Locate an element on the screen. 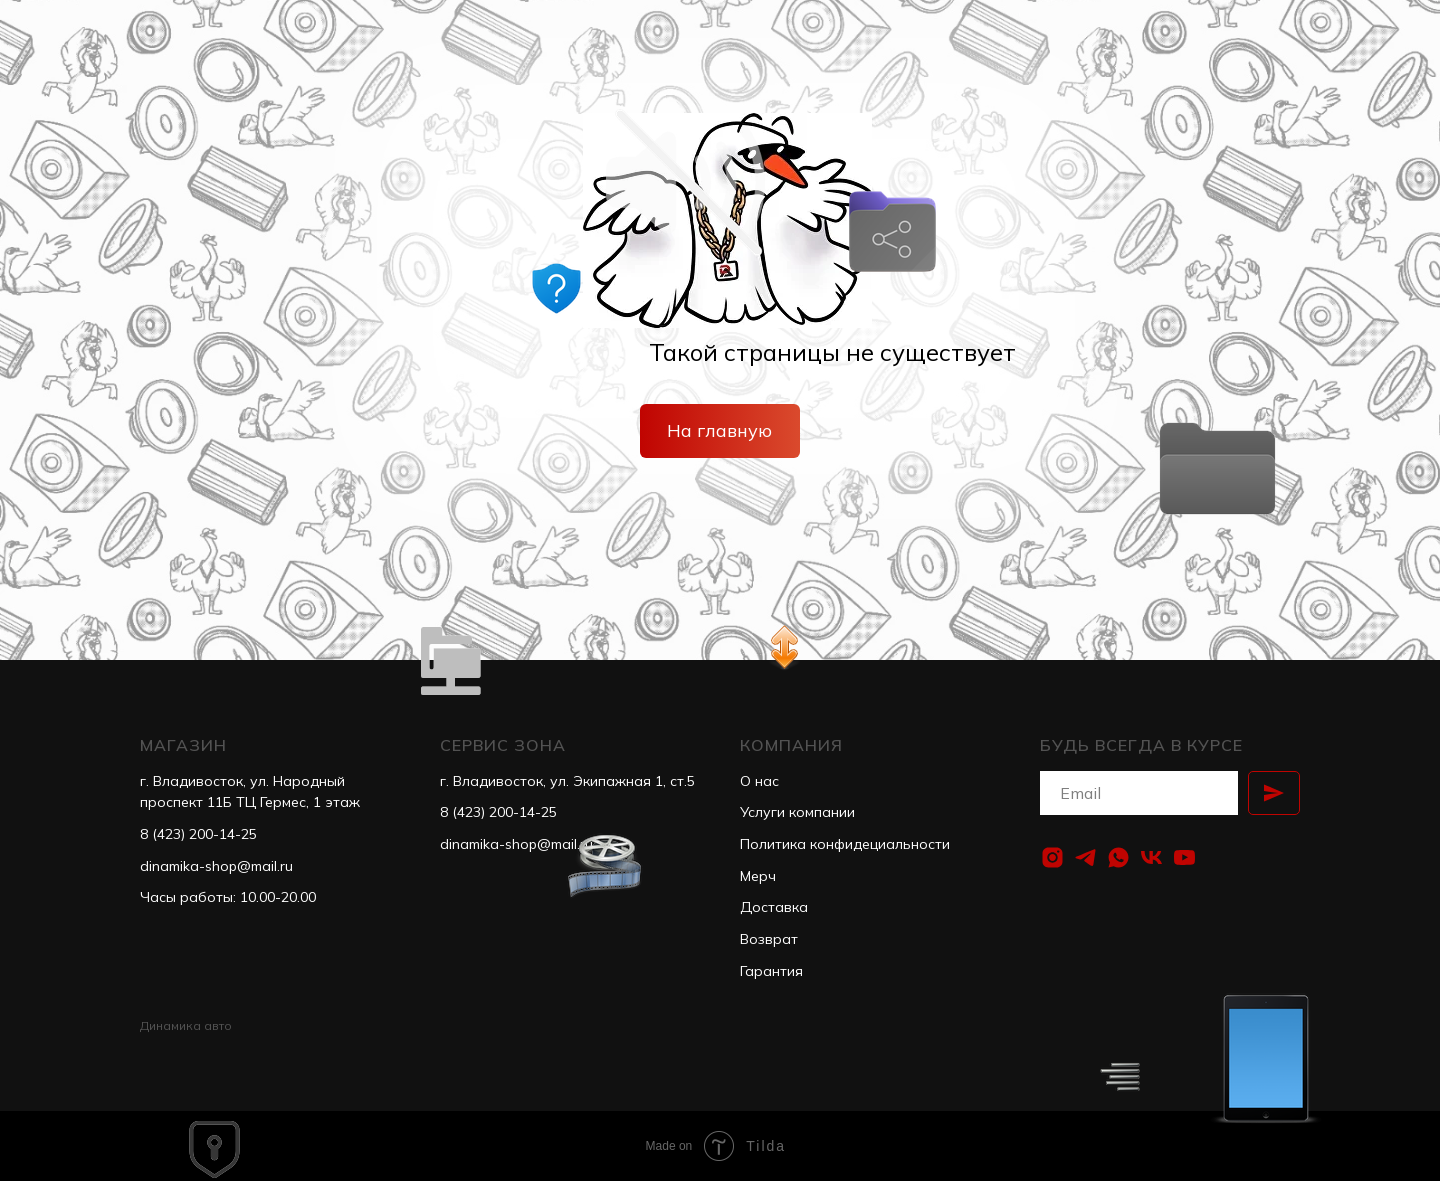  indicates audio is muted is located at coordinates (685, 182).